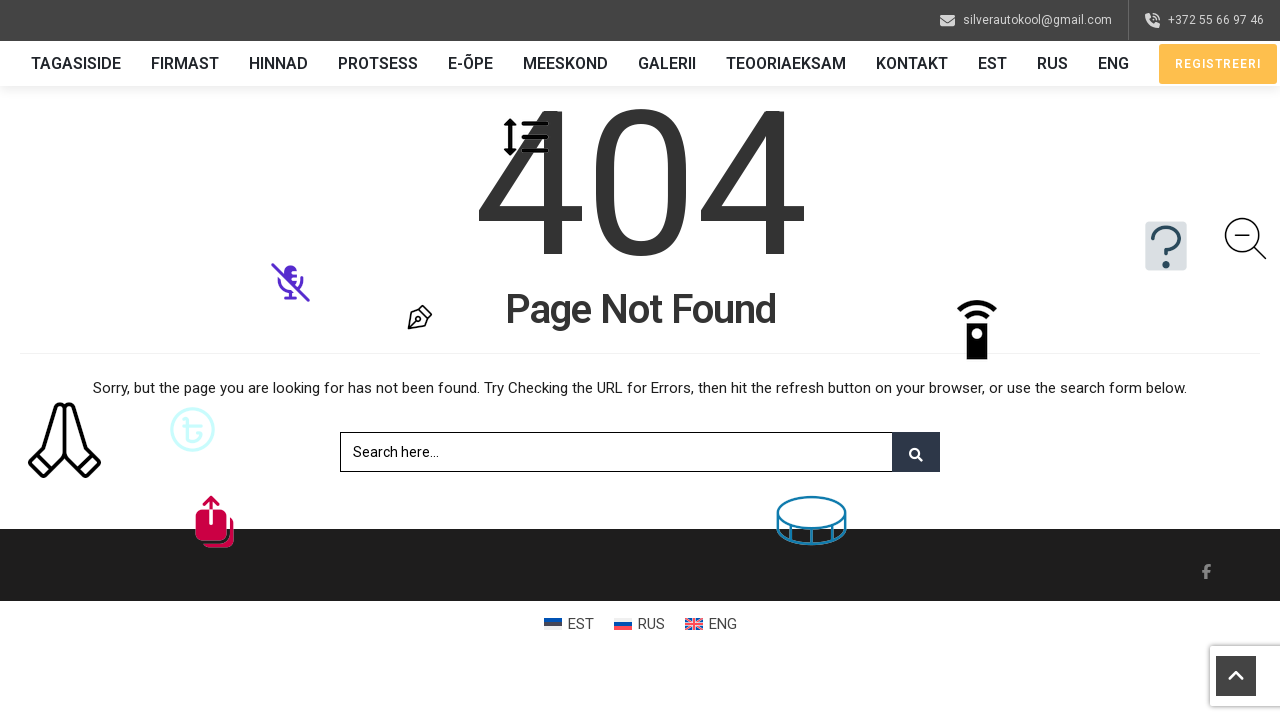  Describe the element at coordinates (526, 137) in the screenshot. I see `adjust line spacing in text` at that location.